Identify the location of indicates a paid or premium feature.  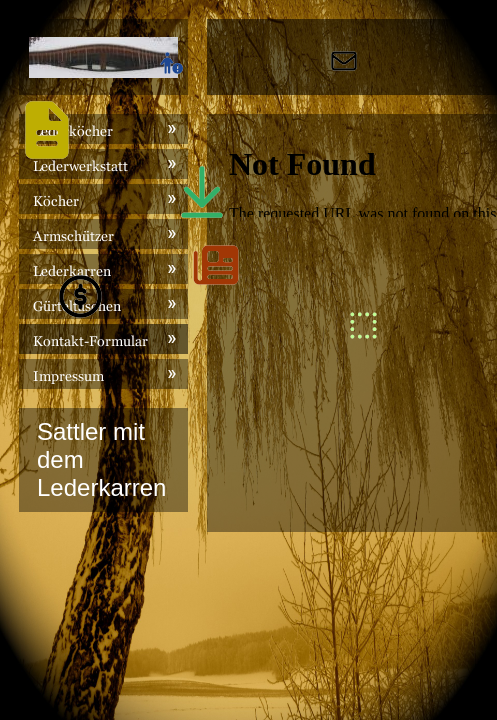
(80, 296).